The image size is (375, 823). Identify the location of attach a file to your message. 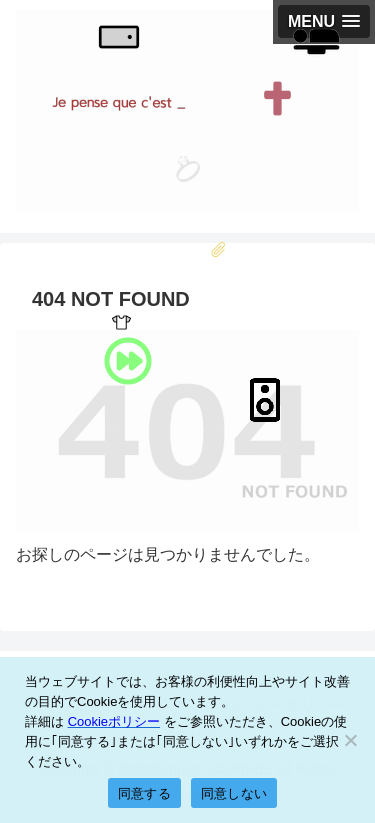
(218, 249).